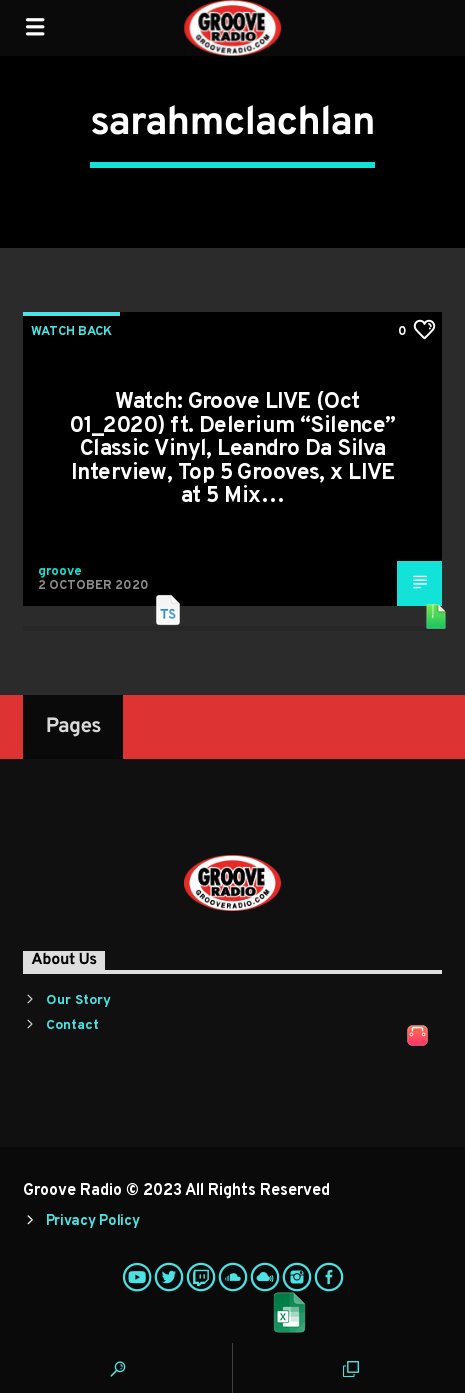 The image size is (465, 1393). What do you see at coordinates (417, 1035) in the screenshot?
I see `access system utilities and tools` at bounding box center [417, 1035].